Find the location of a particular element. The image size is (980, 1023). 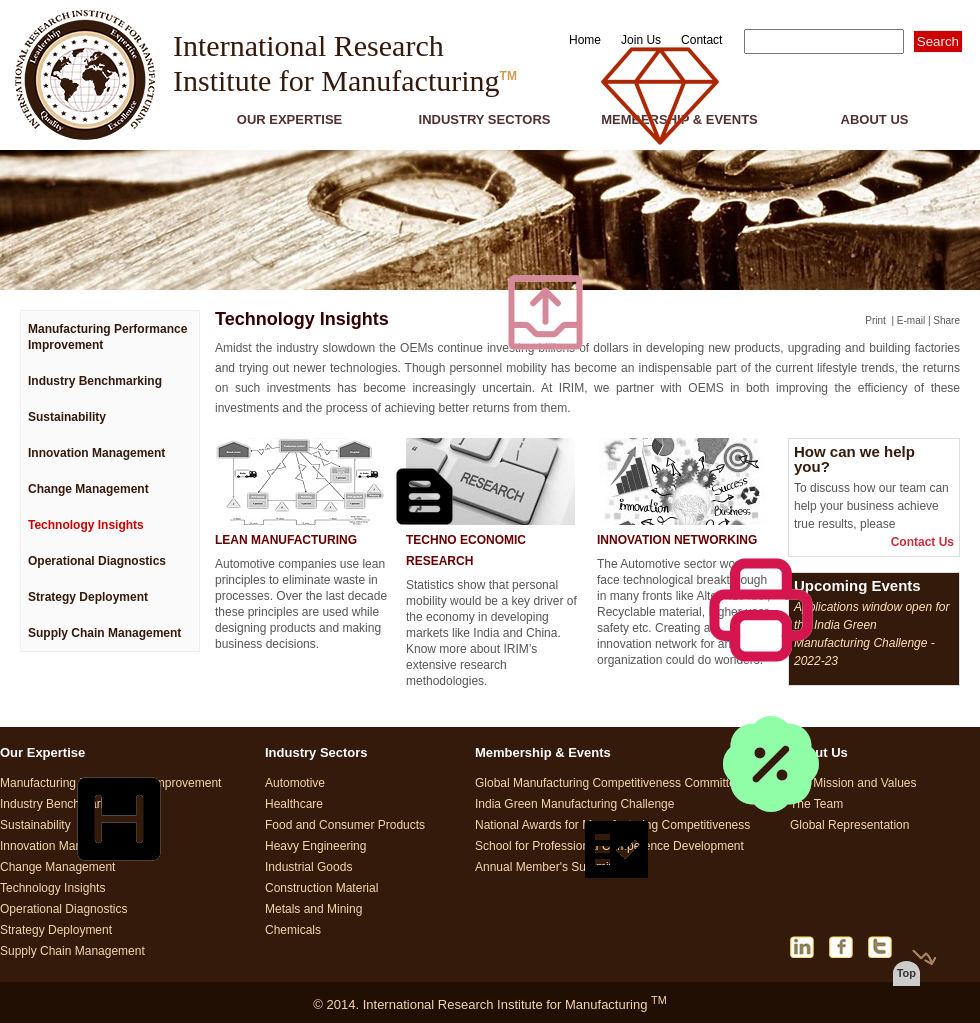

indicates a declining trend or decreasing value is located at coordinates (924, 957).